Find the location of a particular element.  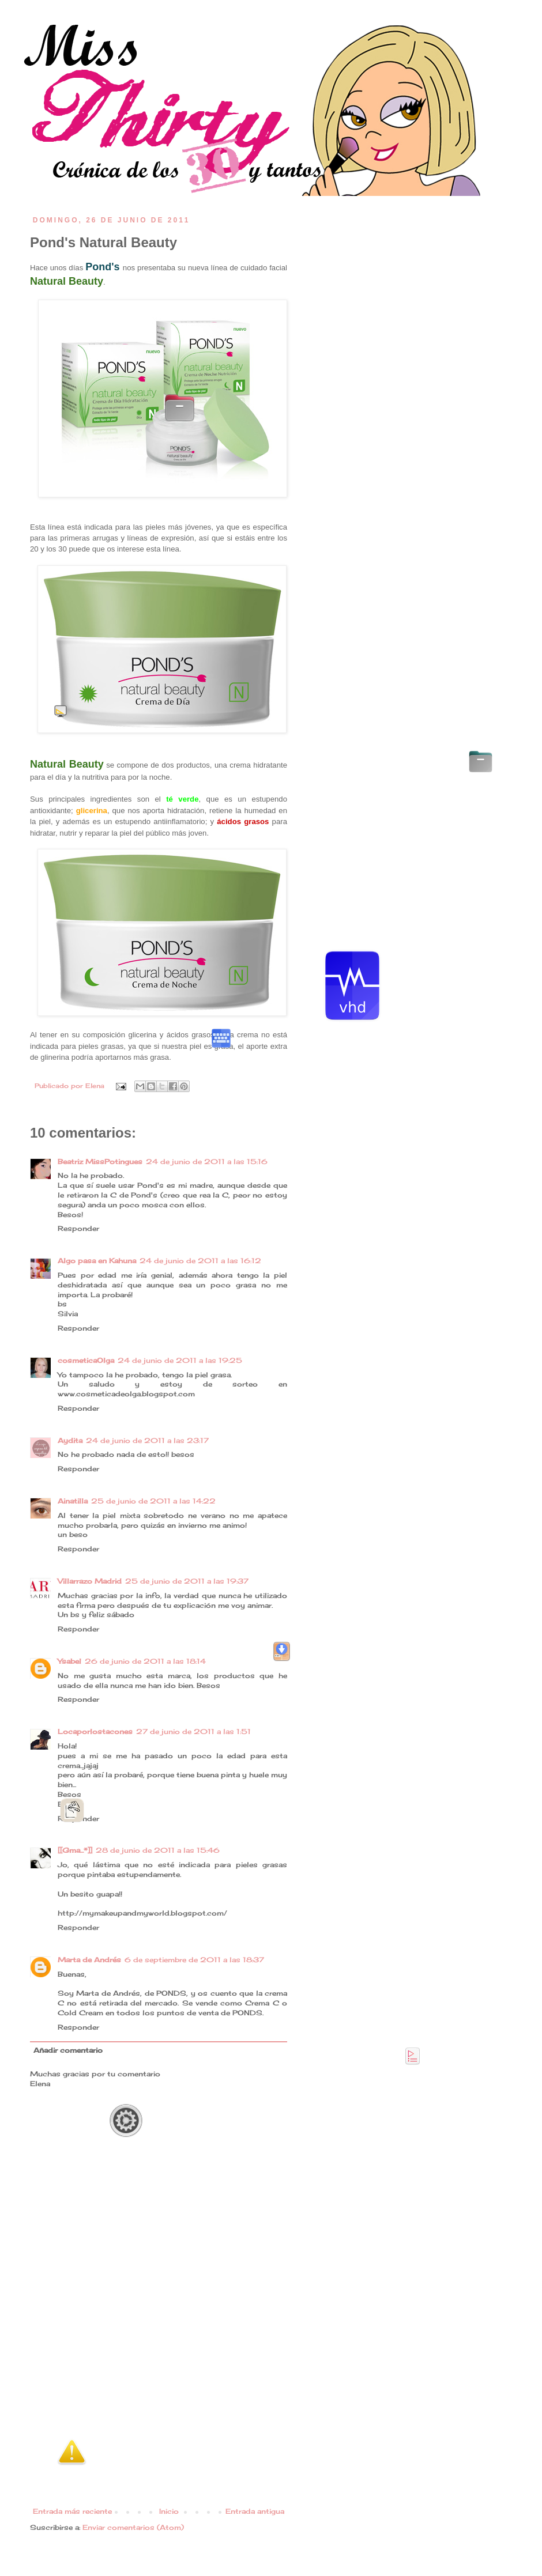

open a playlist file is located at coordinates (412, 2056).